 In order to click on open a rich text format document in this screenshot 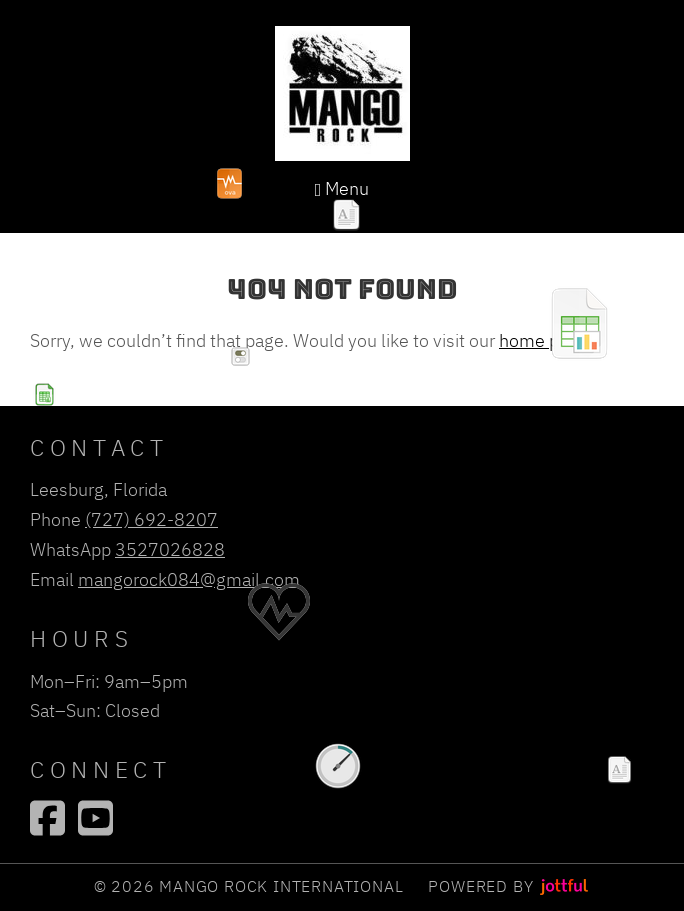, I will do `click(619, 769)`.